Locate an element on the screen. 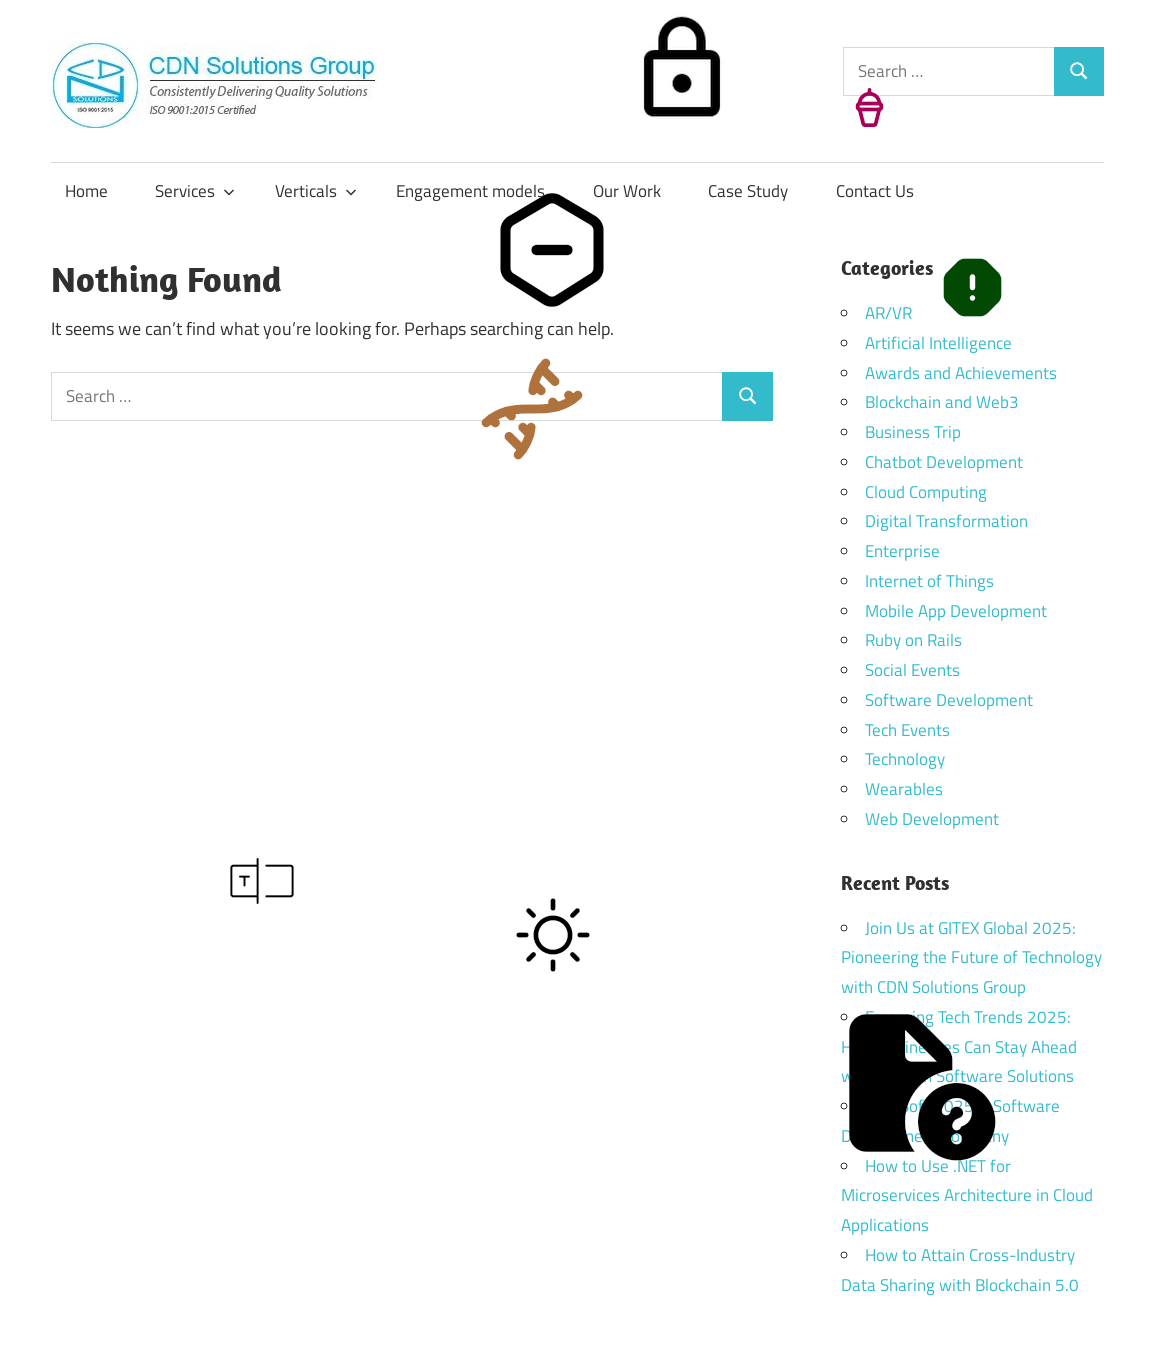 The image size is (1155, 1351). enter text in a form field is located at coordinates (262, 881).